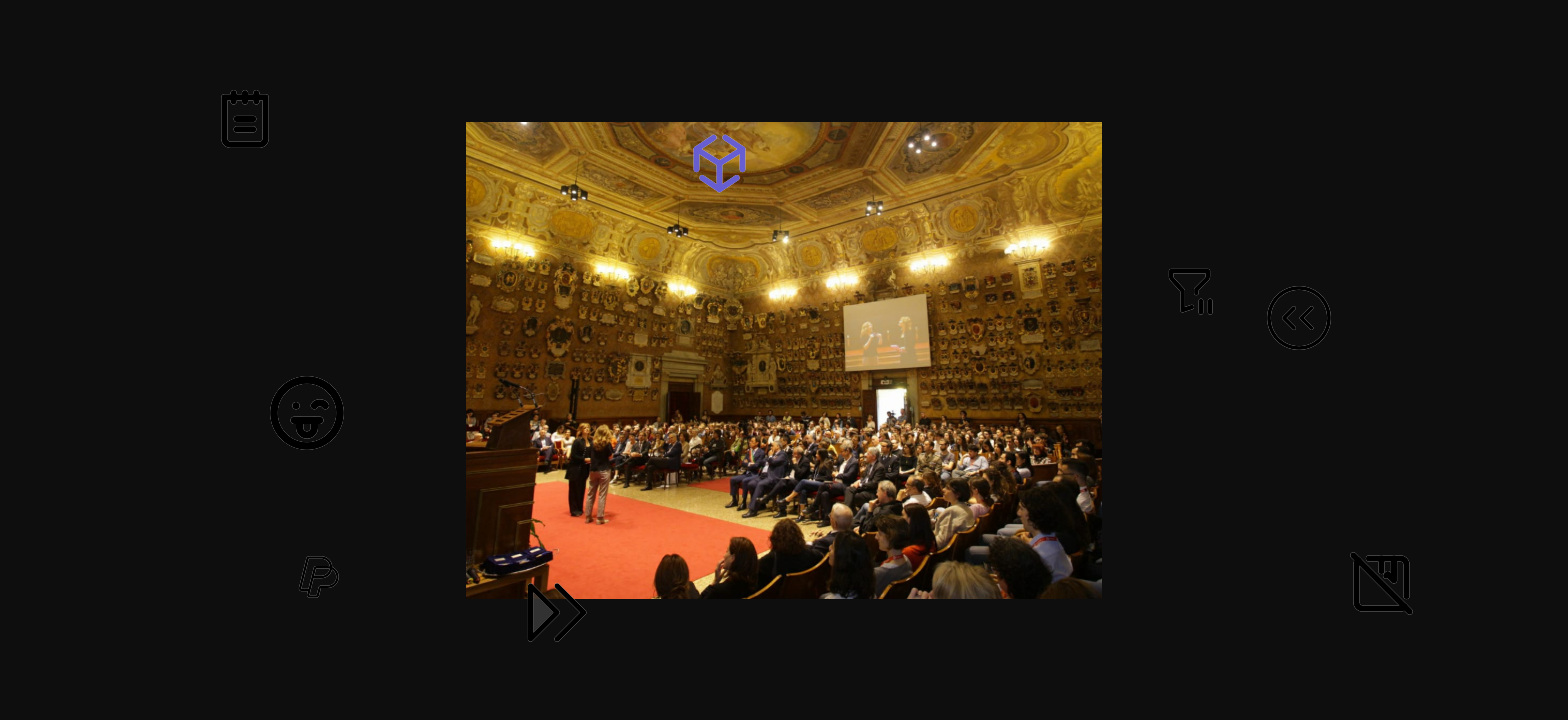 The height and width of the screenshot is (720, 1568). What do you see at coordinates (318, 577) in the screenshot?
I see `pay with paypal` at bounding box center [318, 577].